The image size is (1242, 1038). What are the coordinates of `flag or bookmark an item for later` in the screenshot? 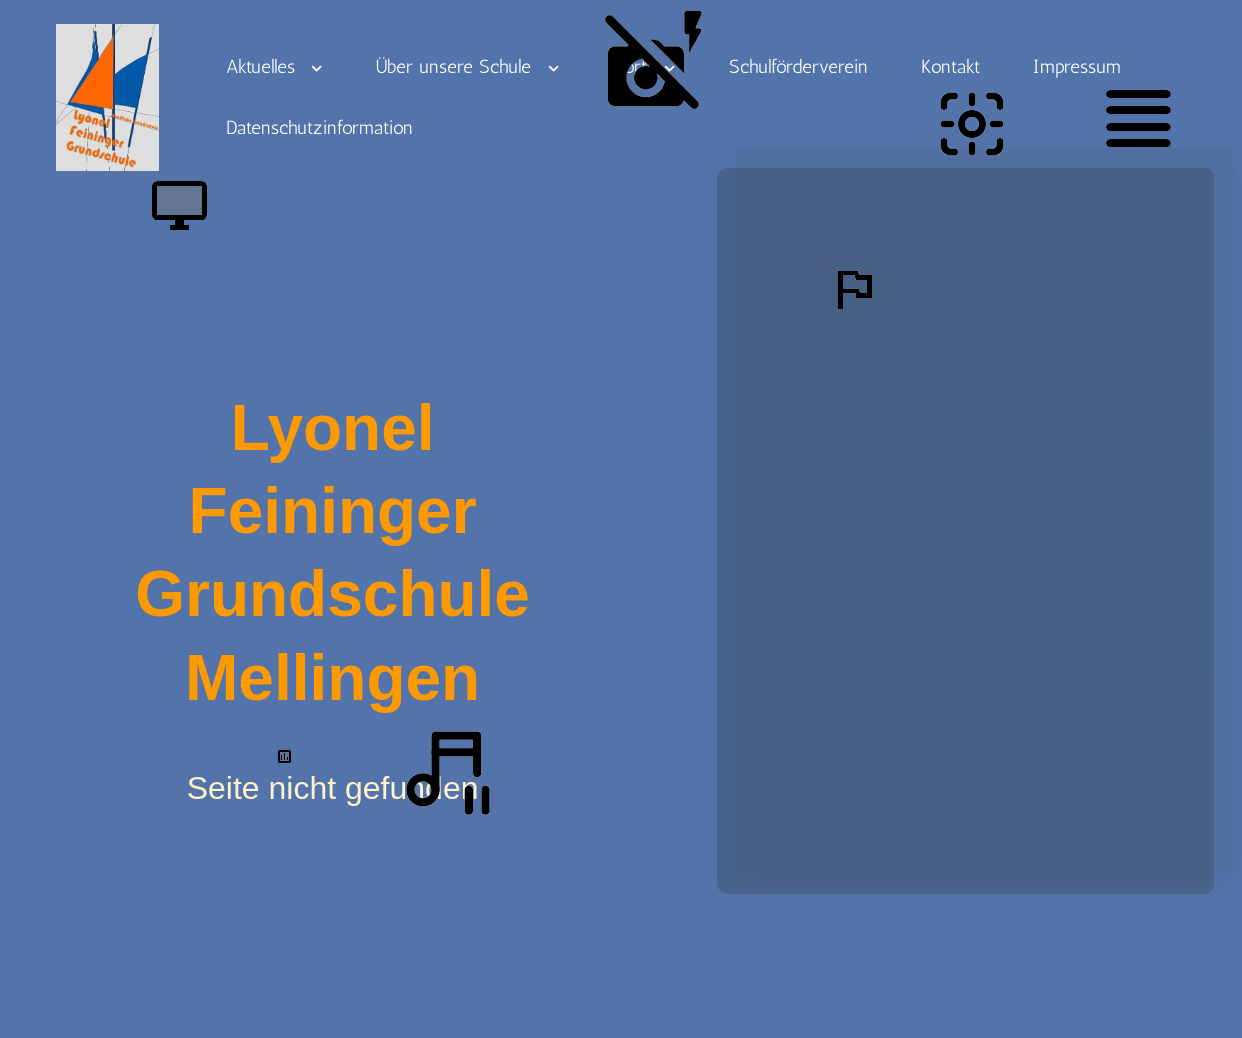 It's located at (854, 289).